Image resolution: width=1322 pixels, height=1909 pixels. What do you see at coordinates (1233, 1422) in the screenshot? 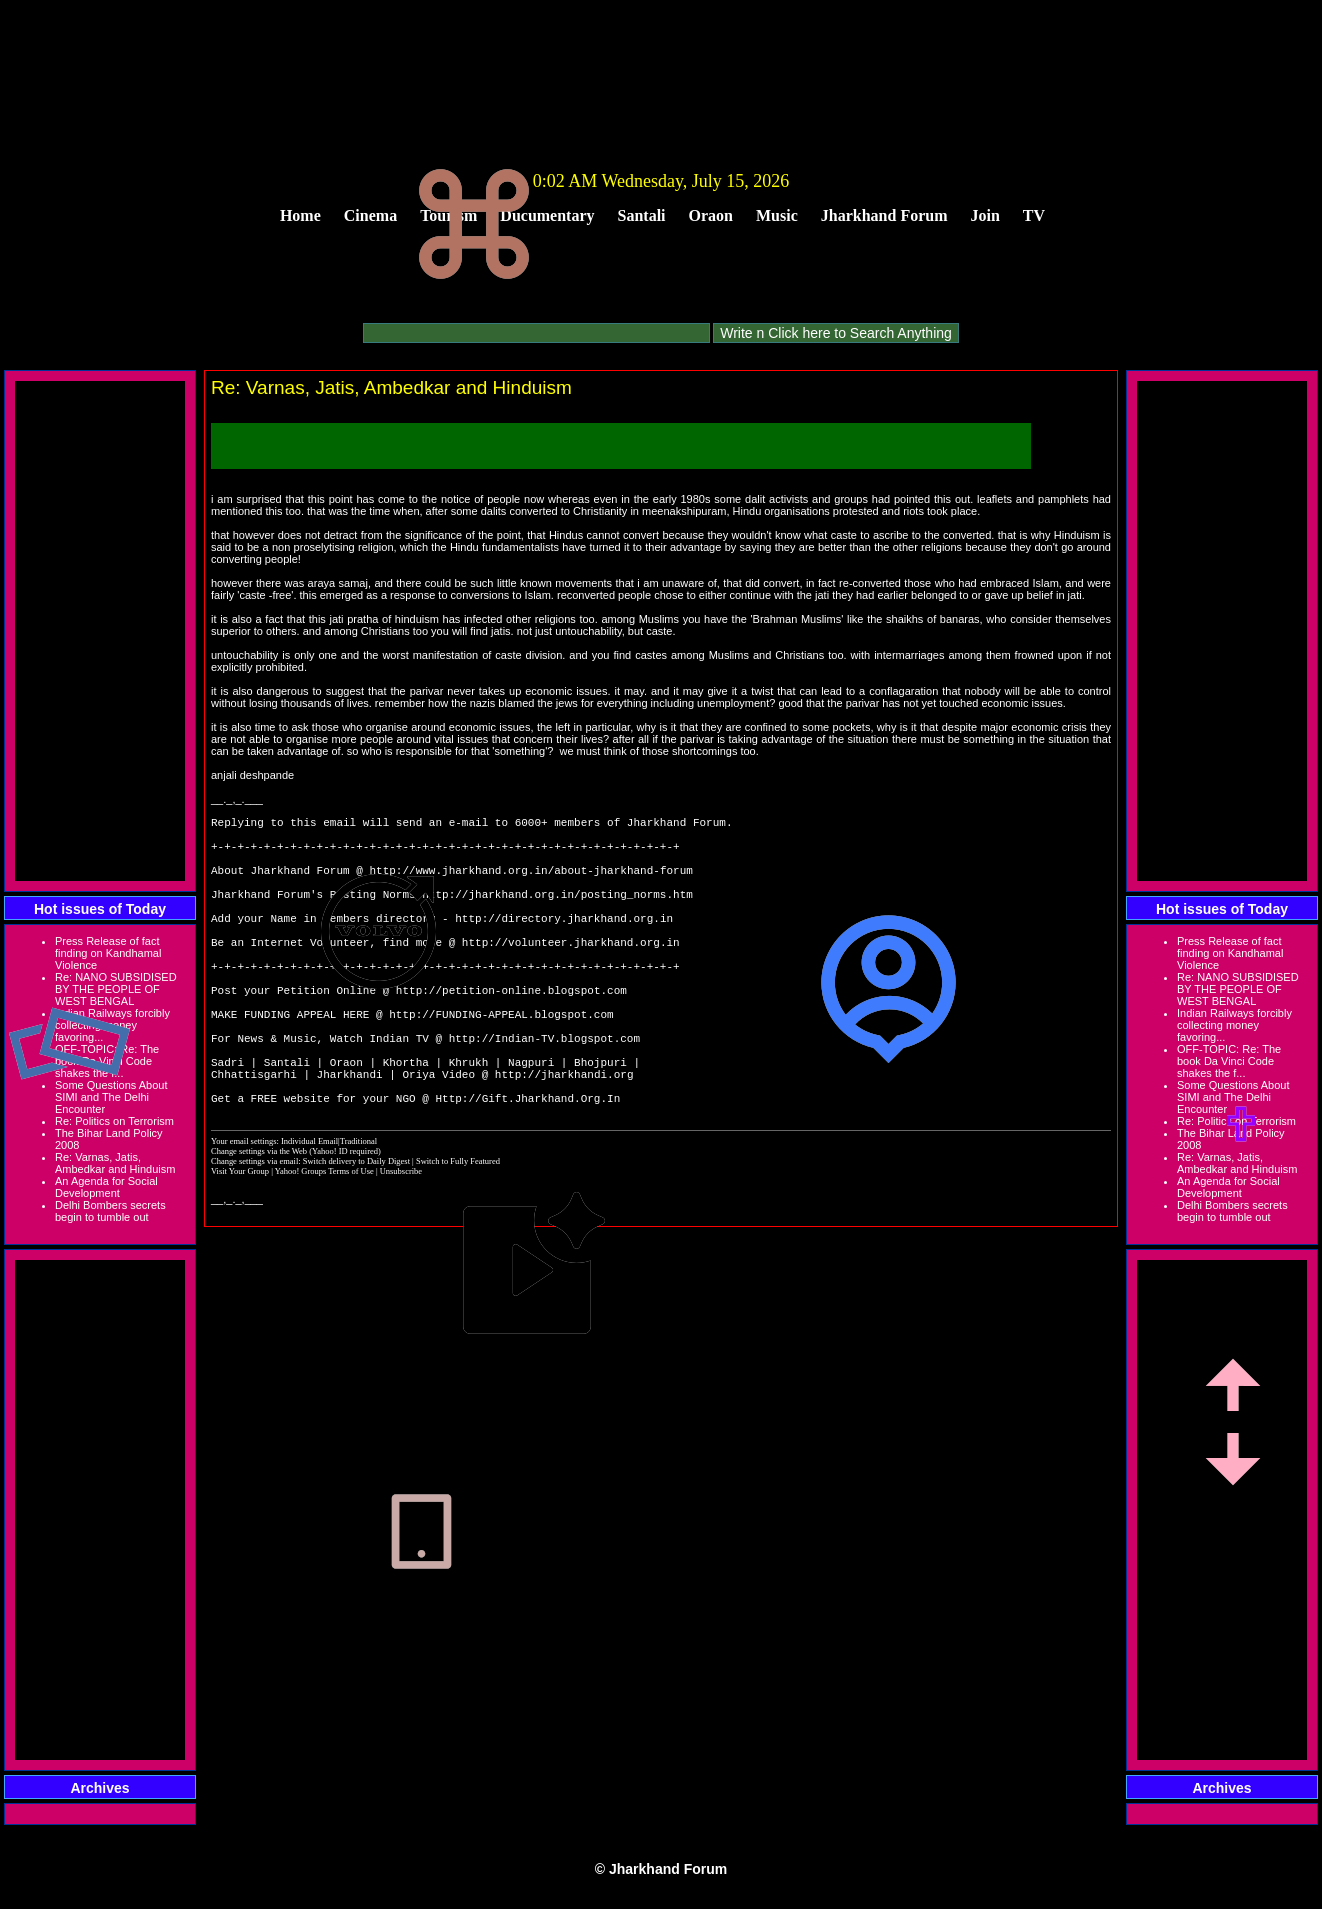
I see `expand content vertically` at bounding box center [1233, 1422].